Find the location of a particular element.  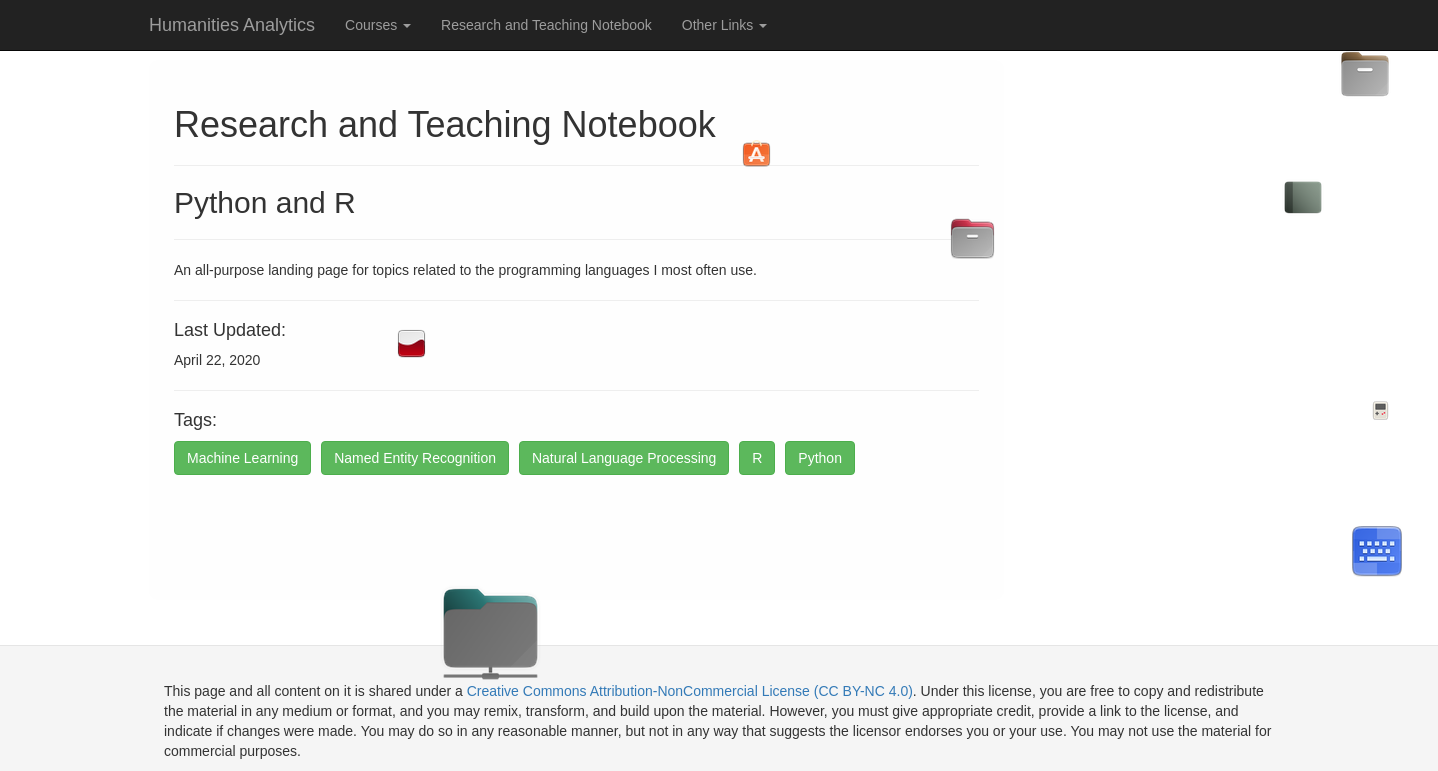

open the games app or game store is located at coordinates (1380, 410).